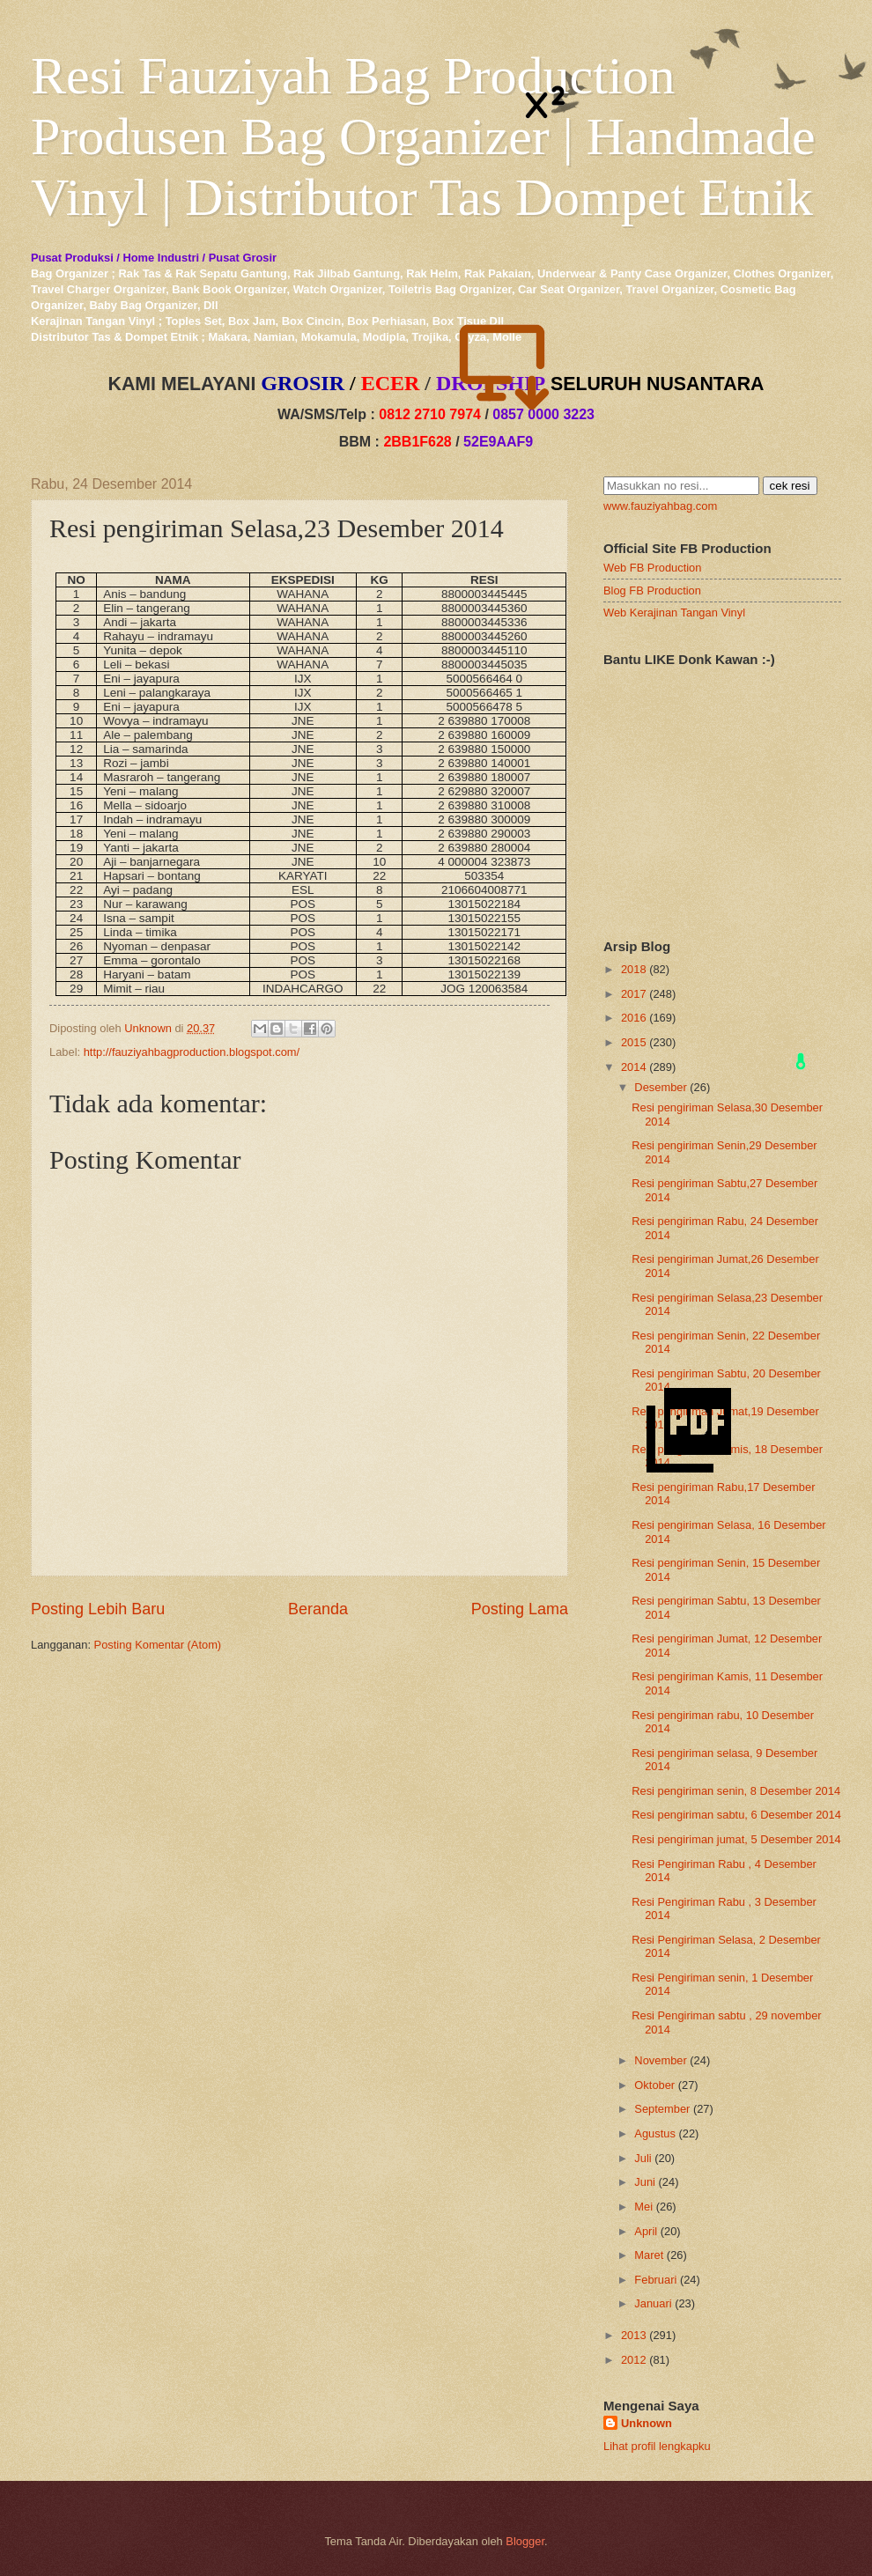 This screenshot has width=872, height=2576. Describe the element at coordinates (801, 1061) in the screenshot. I see `indicates lowest temperature setting or reading` at that location.